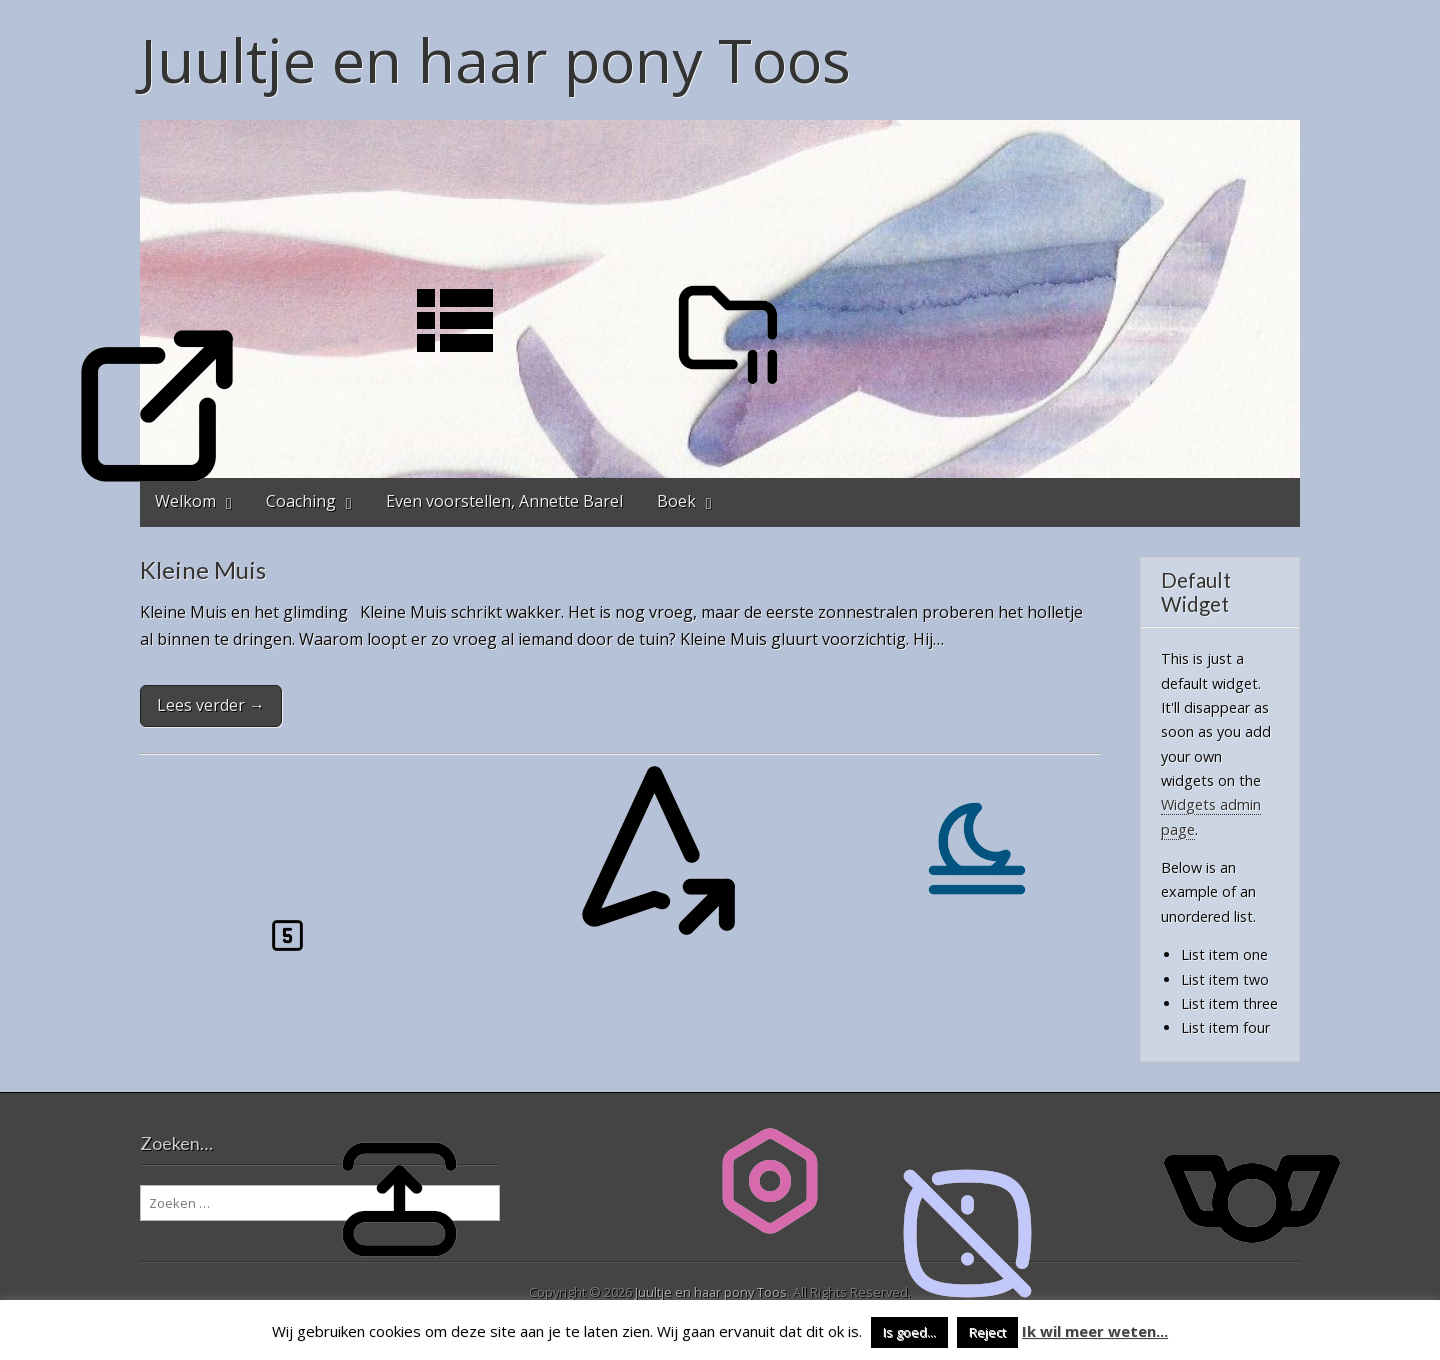 The image size is (1440, 1360). What do you see at coordinates (457, 320) in the screenshot?
I see `switch to list view` at bounding box center [457, 320].